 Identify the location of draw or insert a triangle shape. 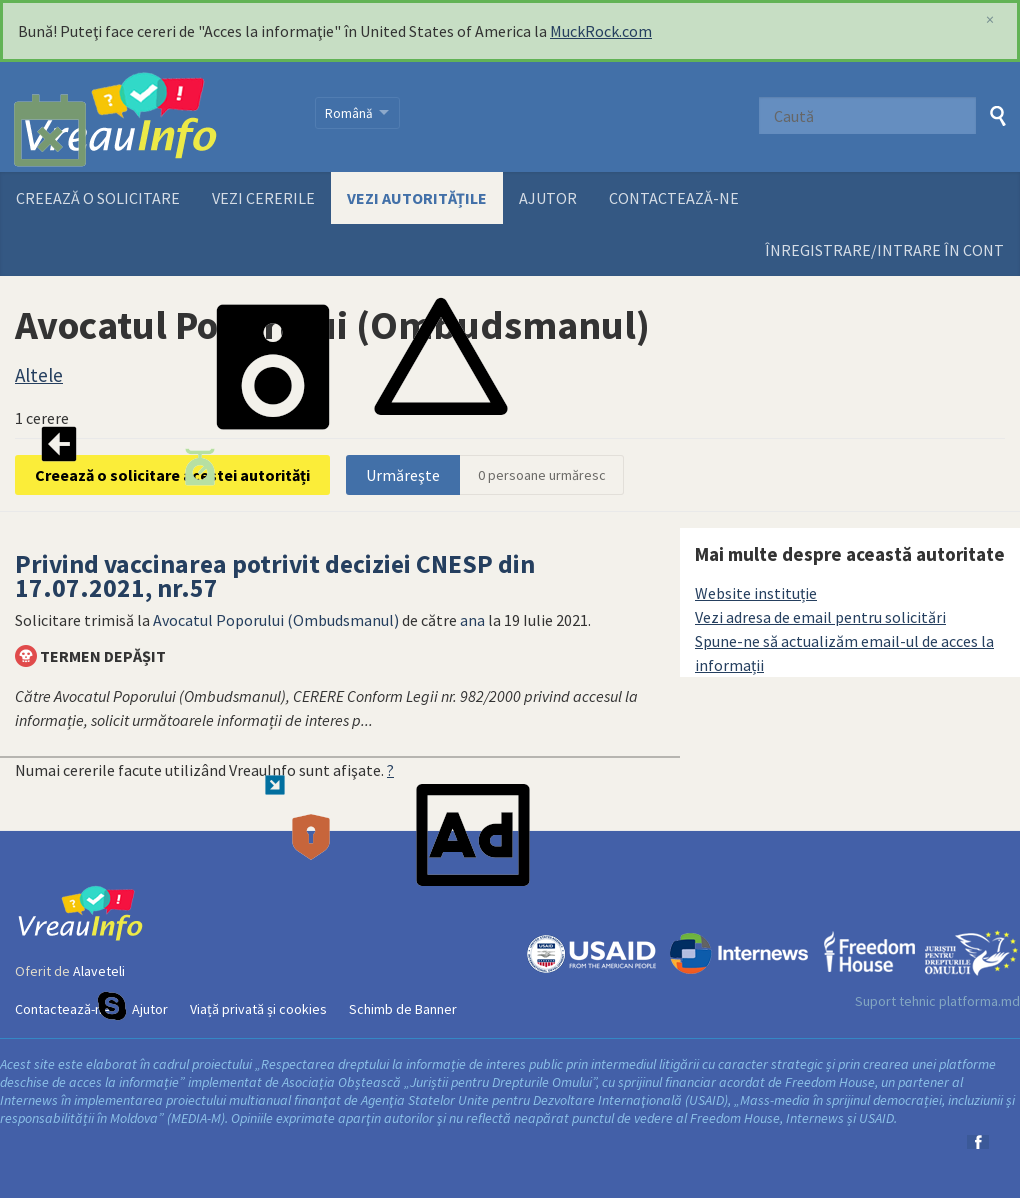
(441, 358).